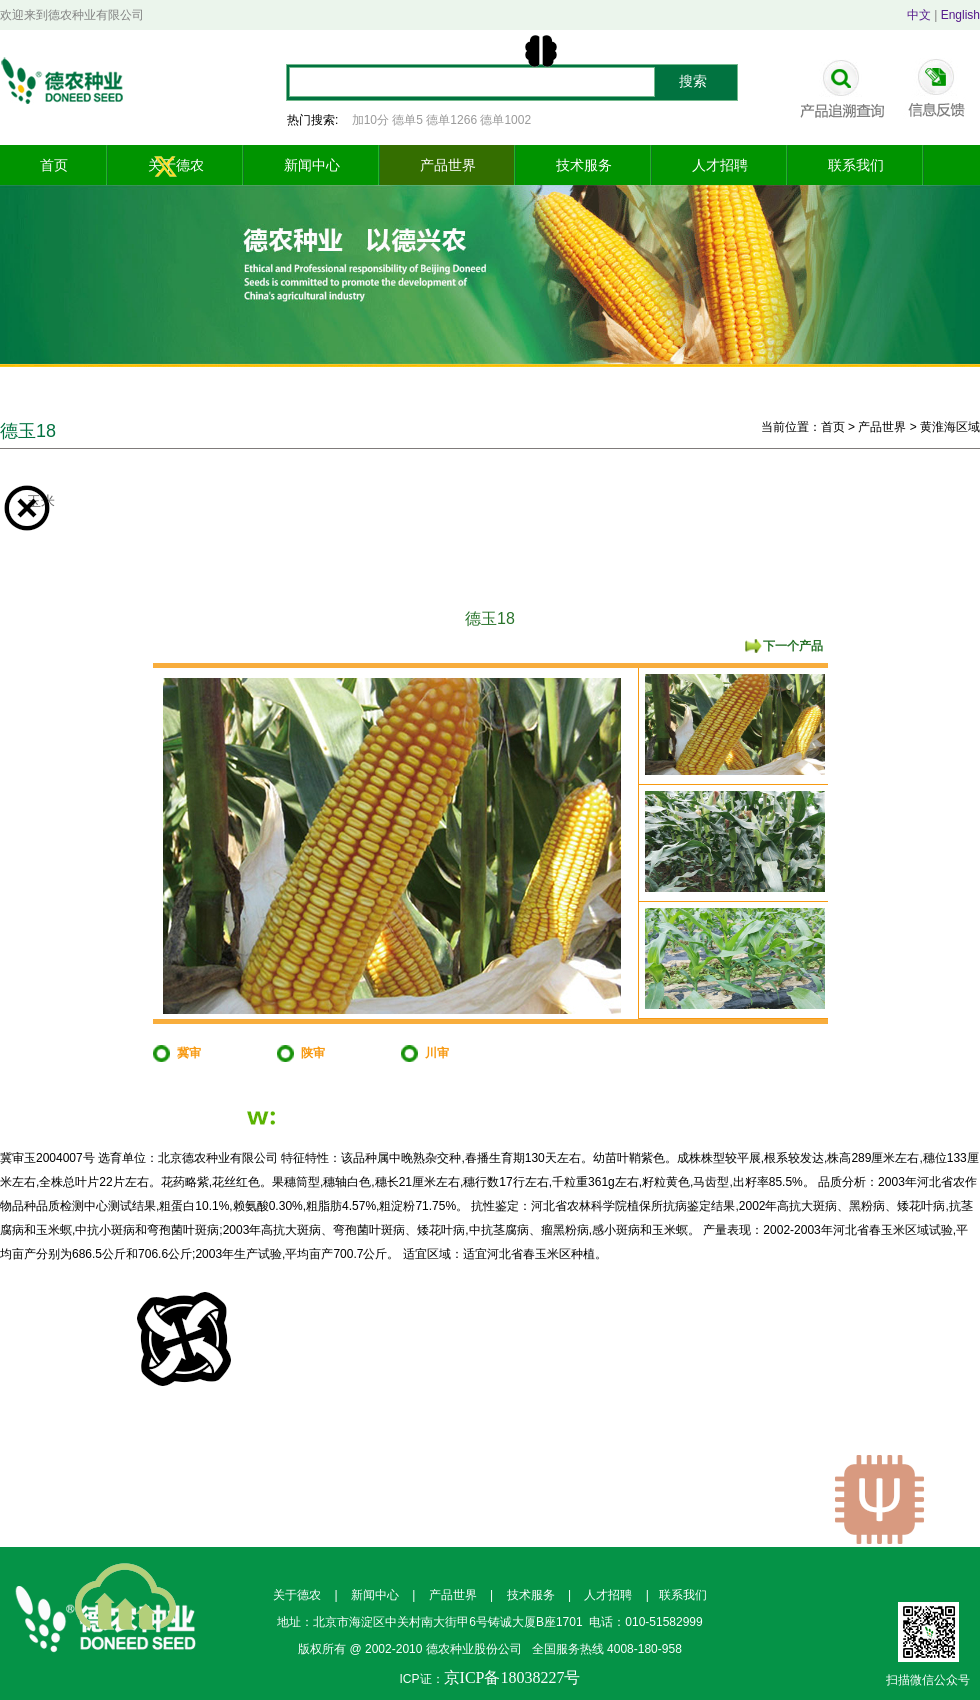 This screenshot has height=1700, width=980. I want to click on share to X (formerly Twitter), so click(165, 166).